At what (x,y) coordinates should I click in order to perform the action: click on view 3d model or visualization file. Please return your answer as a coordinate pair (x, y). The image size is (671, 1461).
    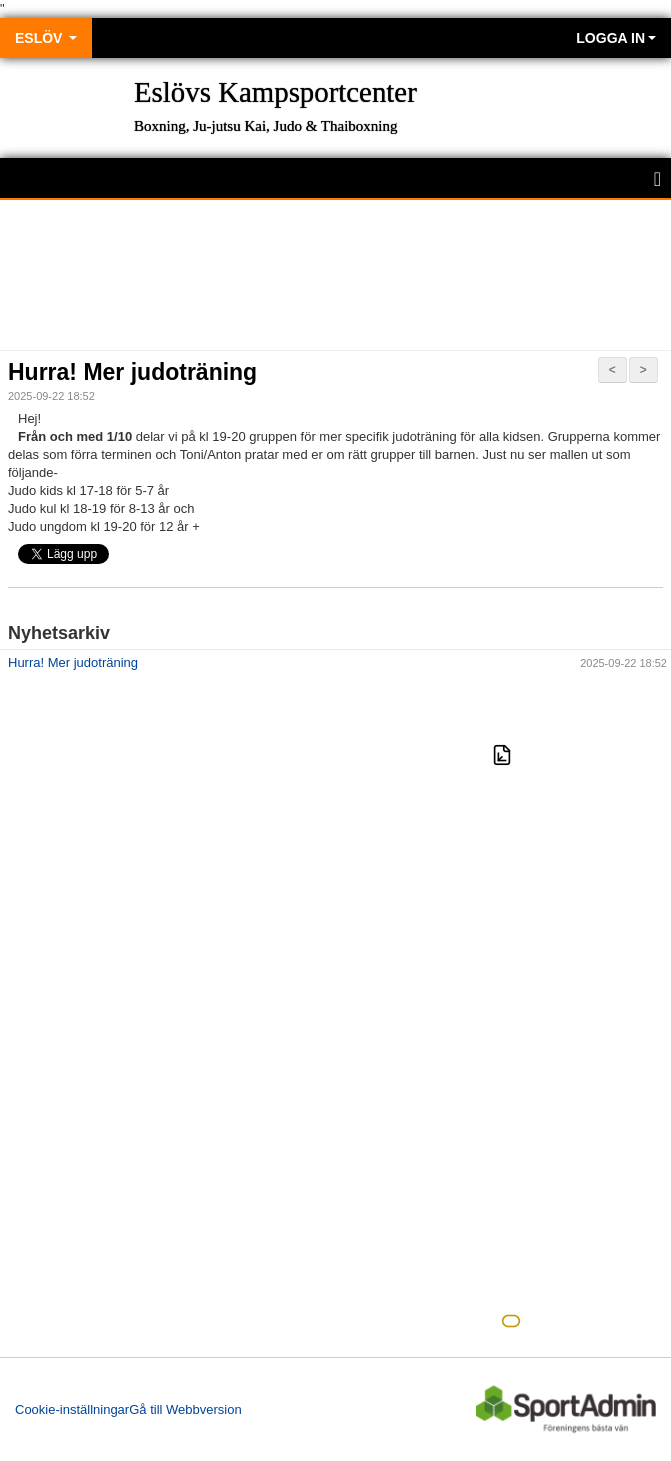
    Looking at the image, I should click on (502, 755).